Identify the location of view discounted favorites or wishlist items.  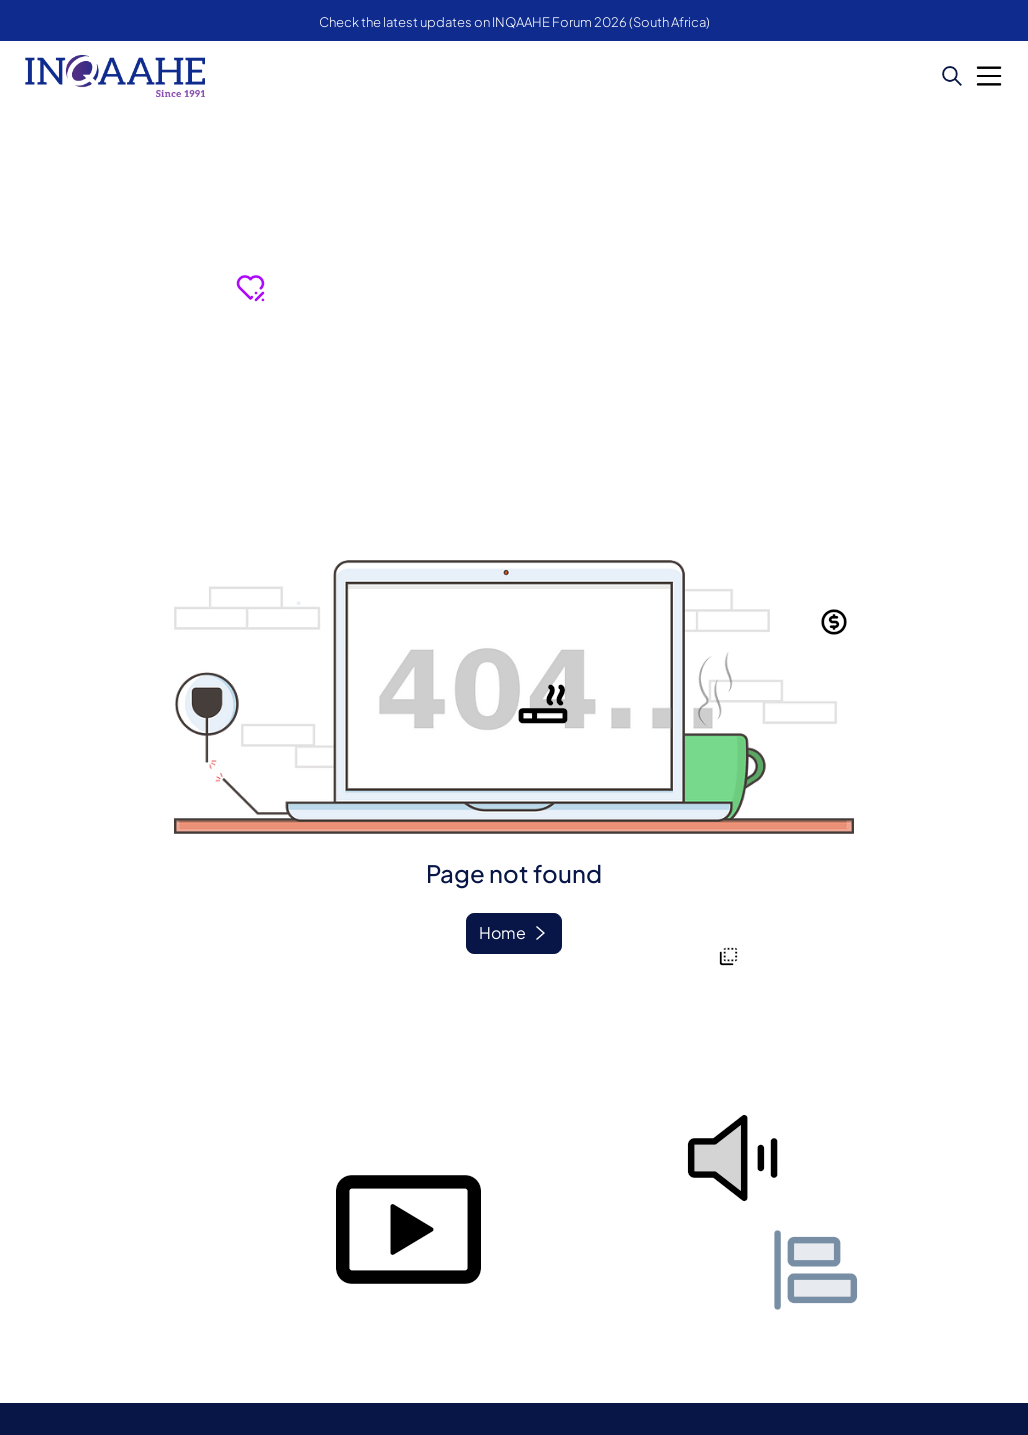
(250, 287).